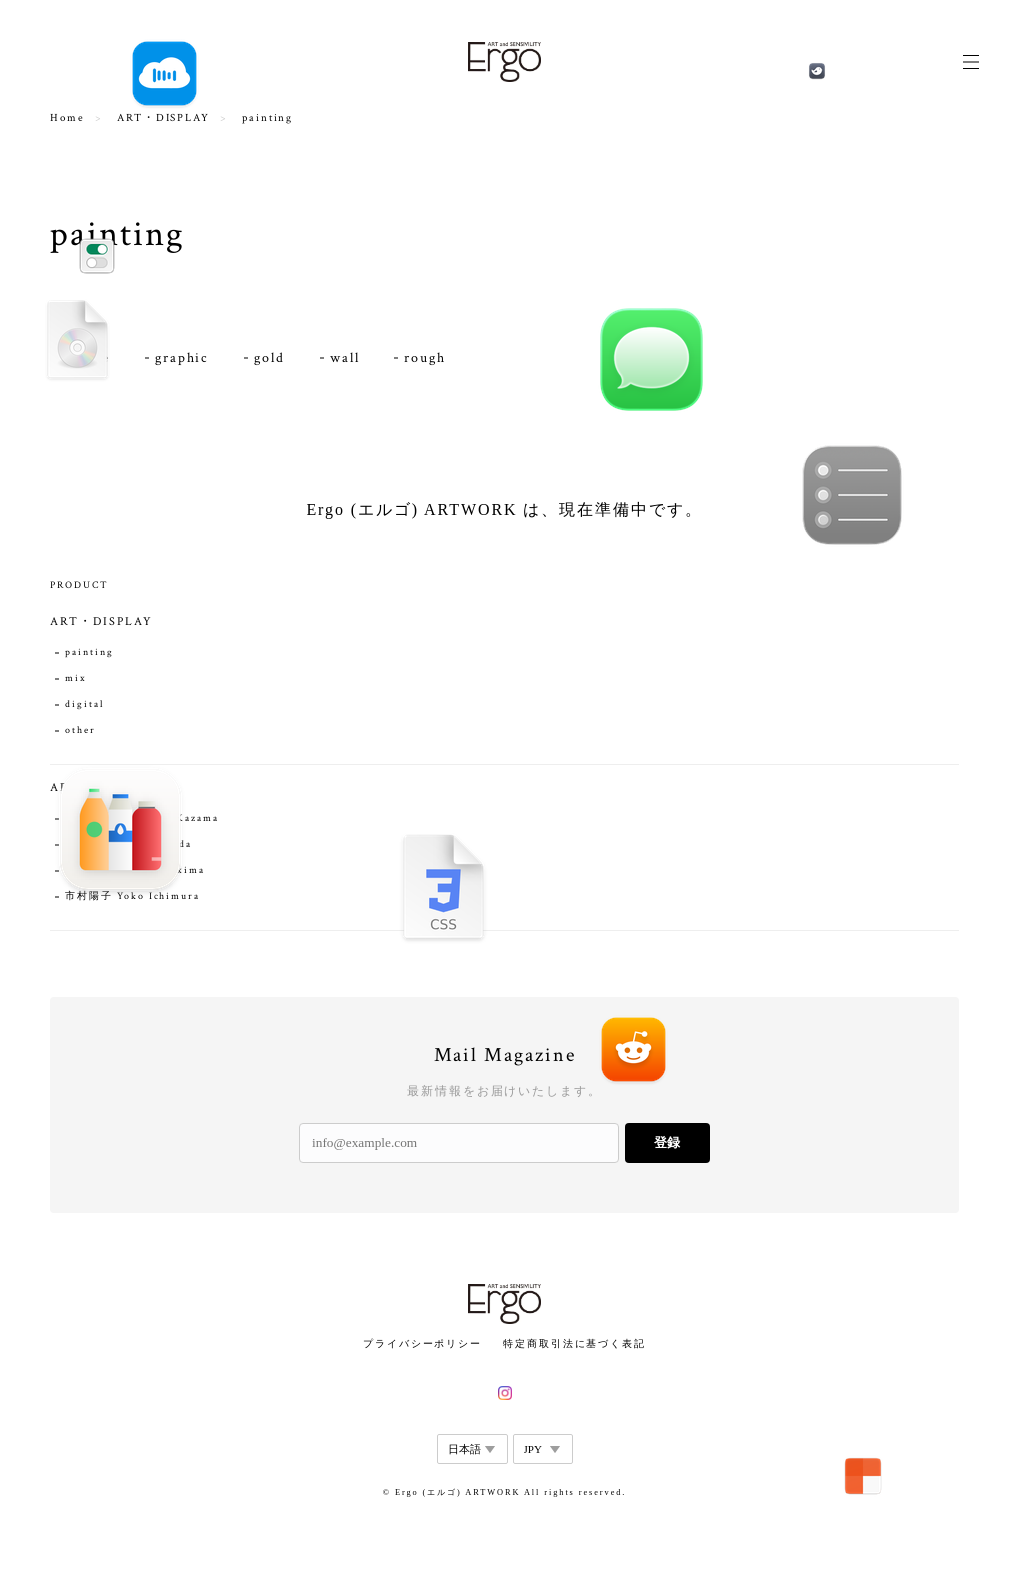 Image resolution: width=1009 pixels, height=1591 pixels. I want to click on open qcm cloud music streaming app, so click(164, 73).